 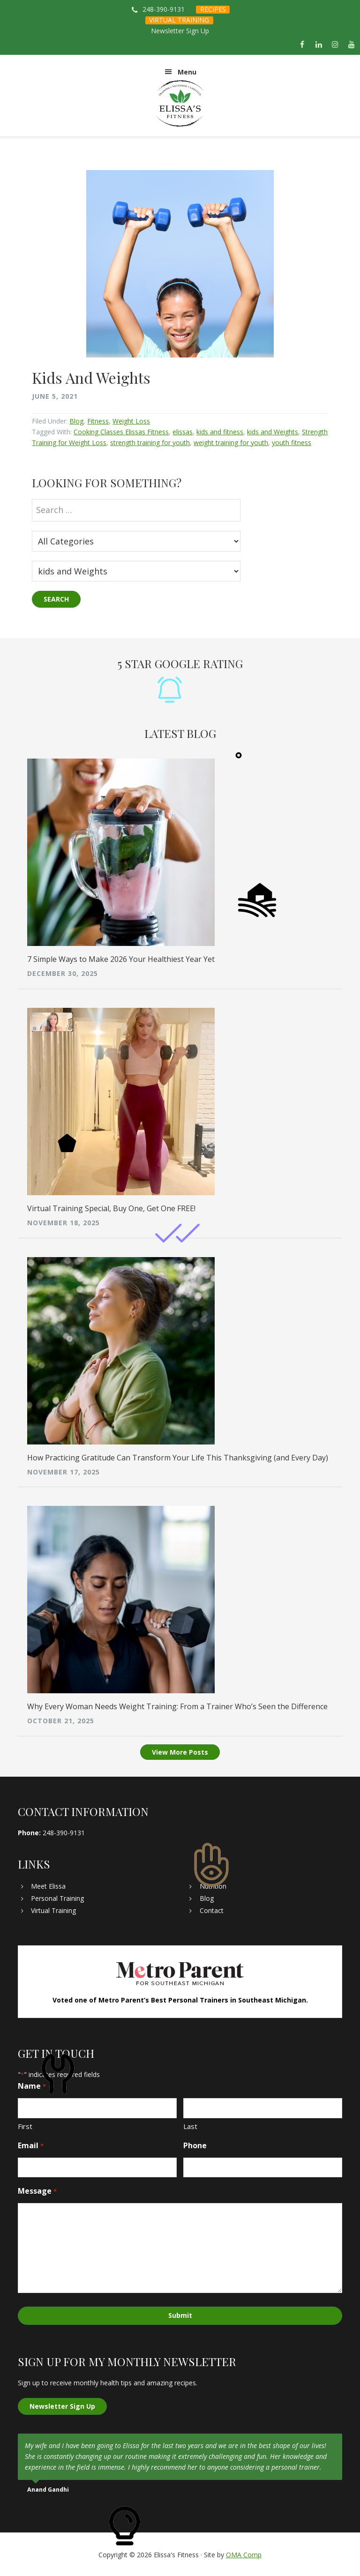 What do you see at coordinates (67, 1144) in the screenshot?
I see `indicates a pentagon shape or geometric element` at bounding box center [67, 1144].